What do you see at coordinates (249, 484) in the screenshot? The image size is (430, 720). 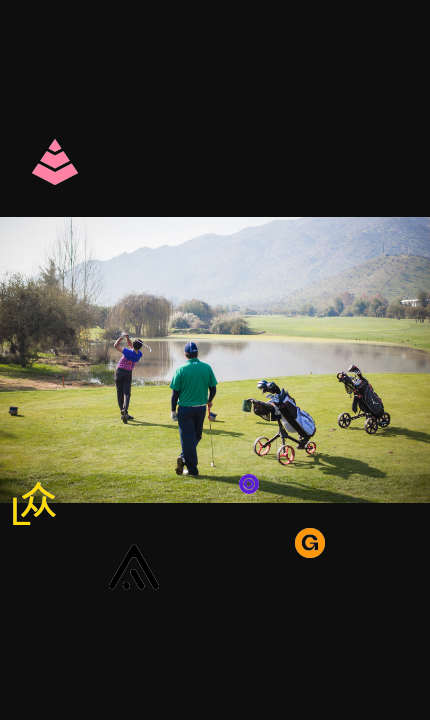 I see `open youtube music app` at bounding box center [249, 484].